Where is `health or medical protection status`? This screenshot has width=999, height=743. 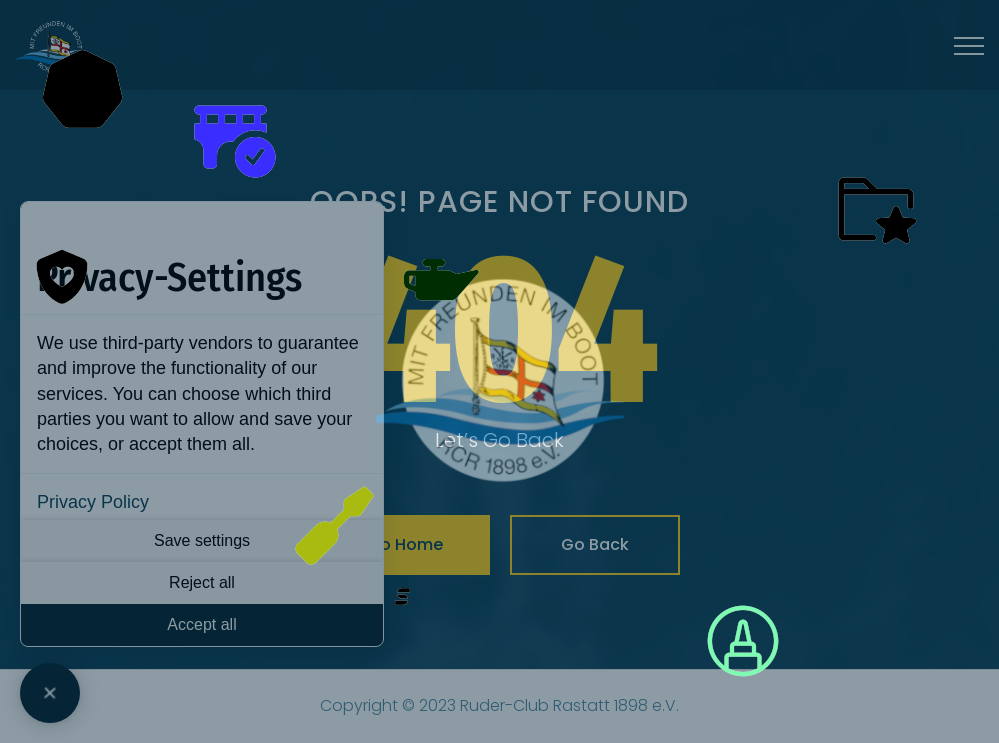 health or medical protection status is located at coordinates (62, 277).